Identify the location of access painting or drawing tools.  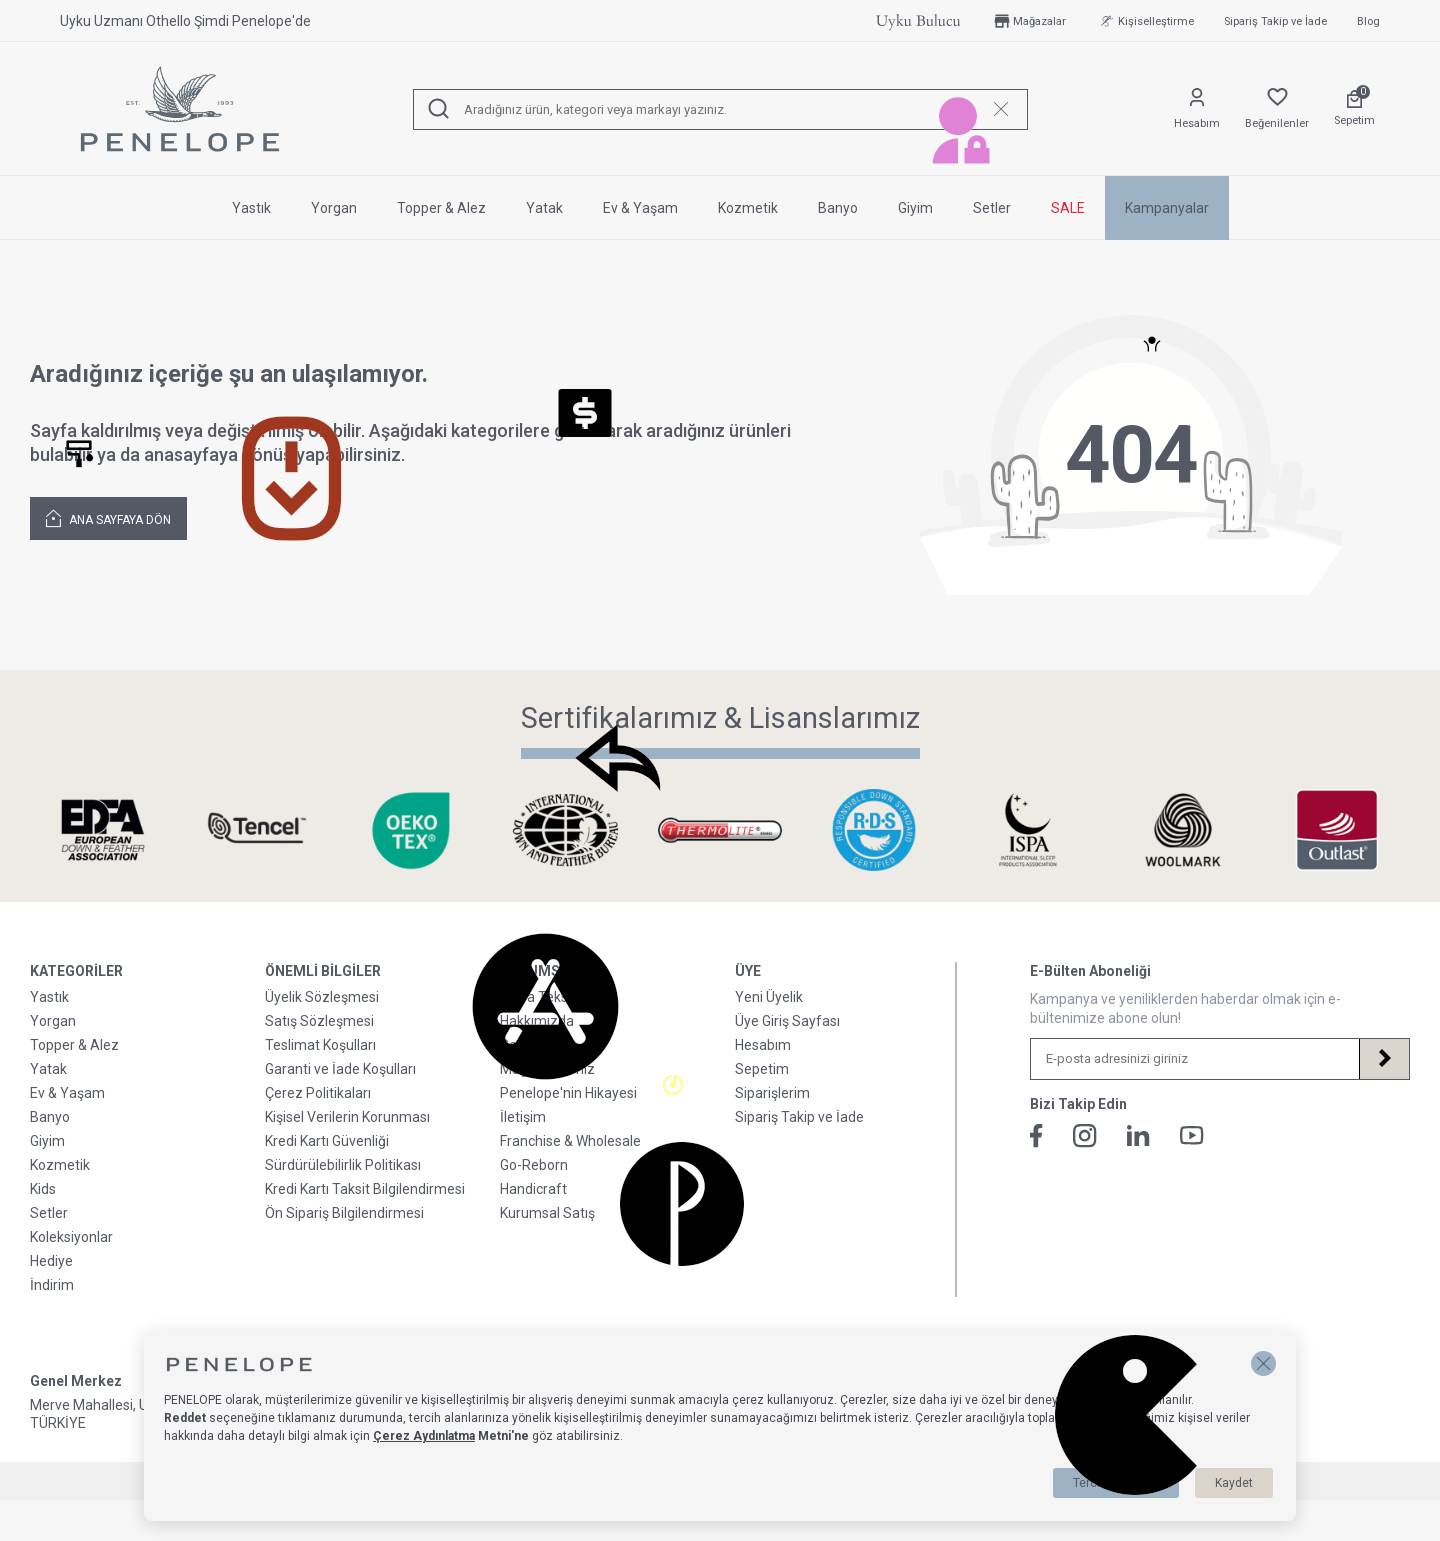
(79, 453).